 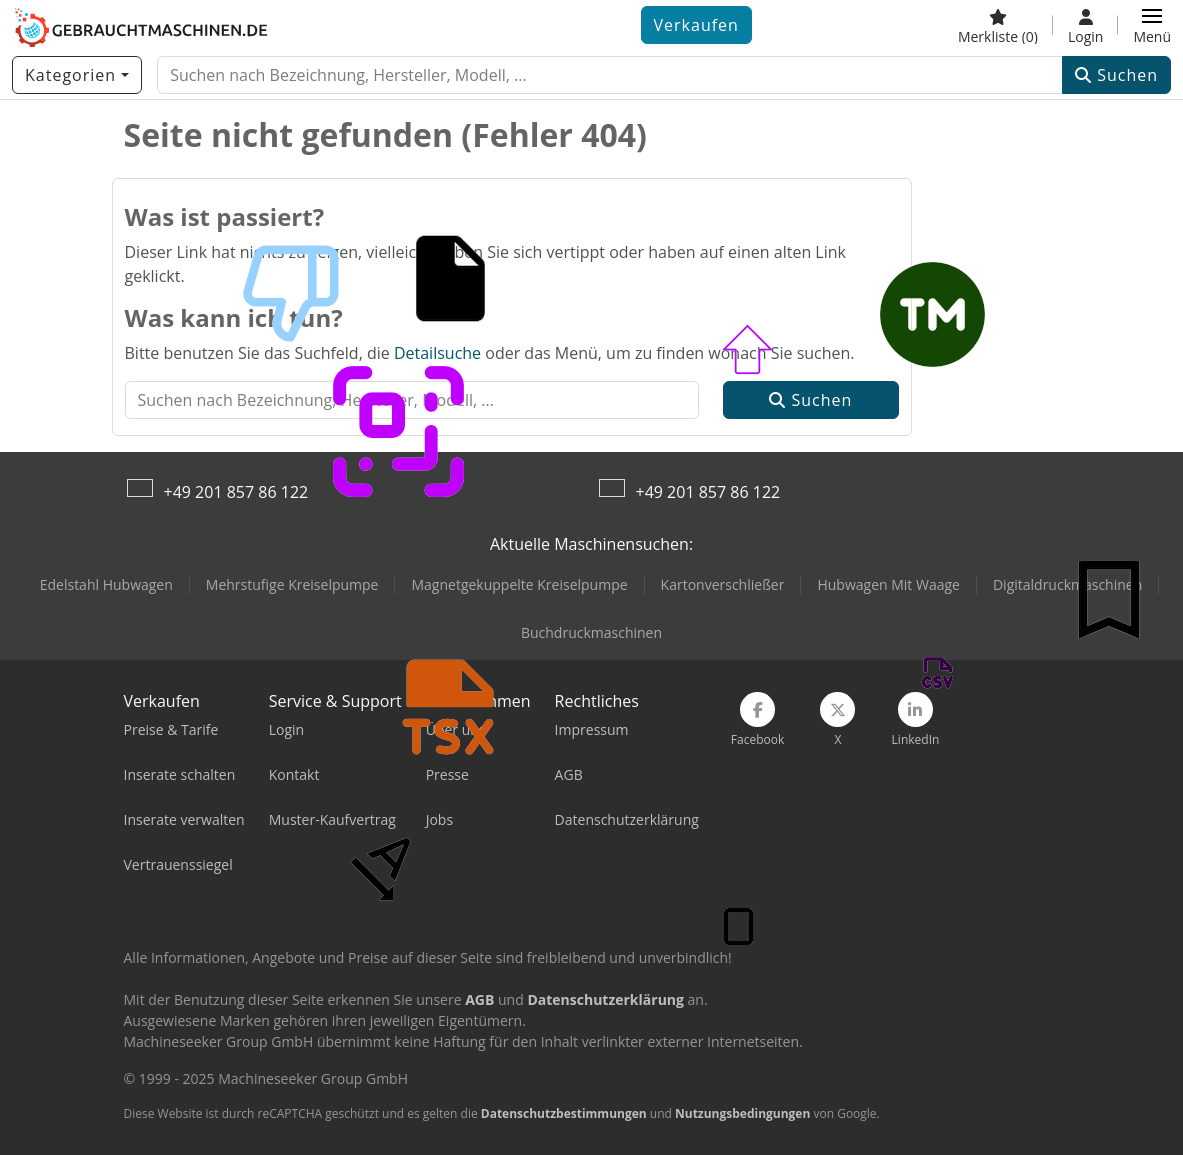 What do you see at coordinates (938, 674) in the screenshot?
I see `open or view a CSV file` at bounding box center [938, 674].